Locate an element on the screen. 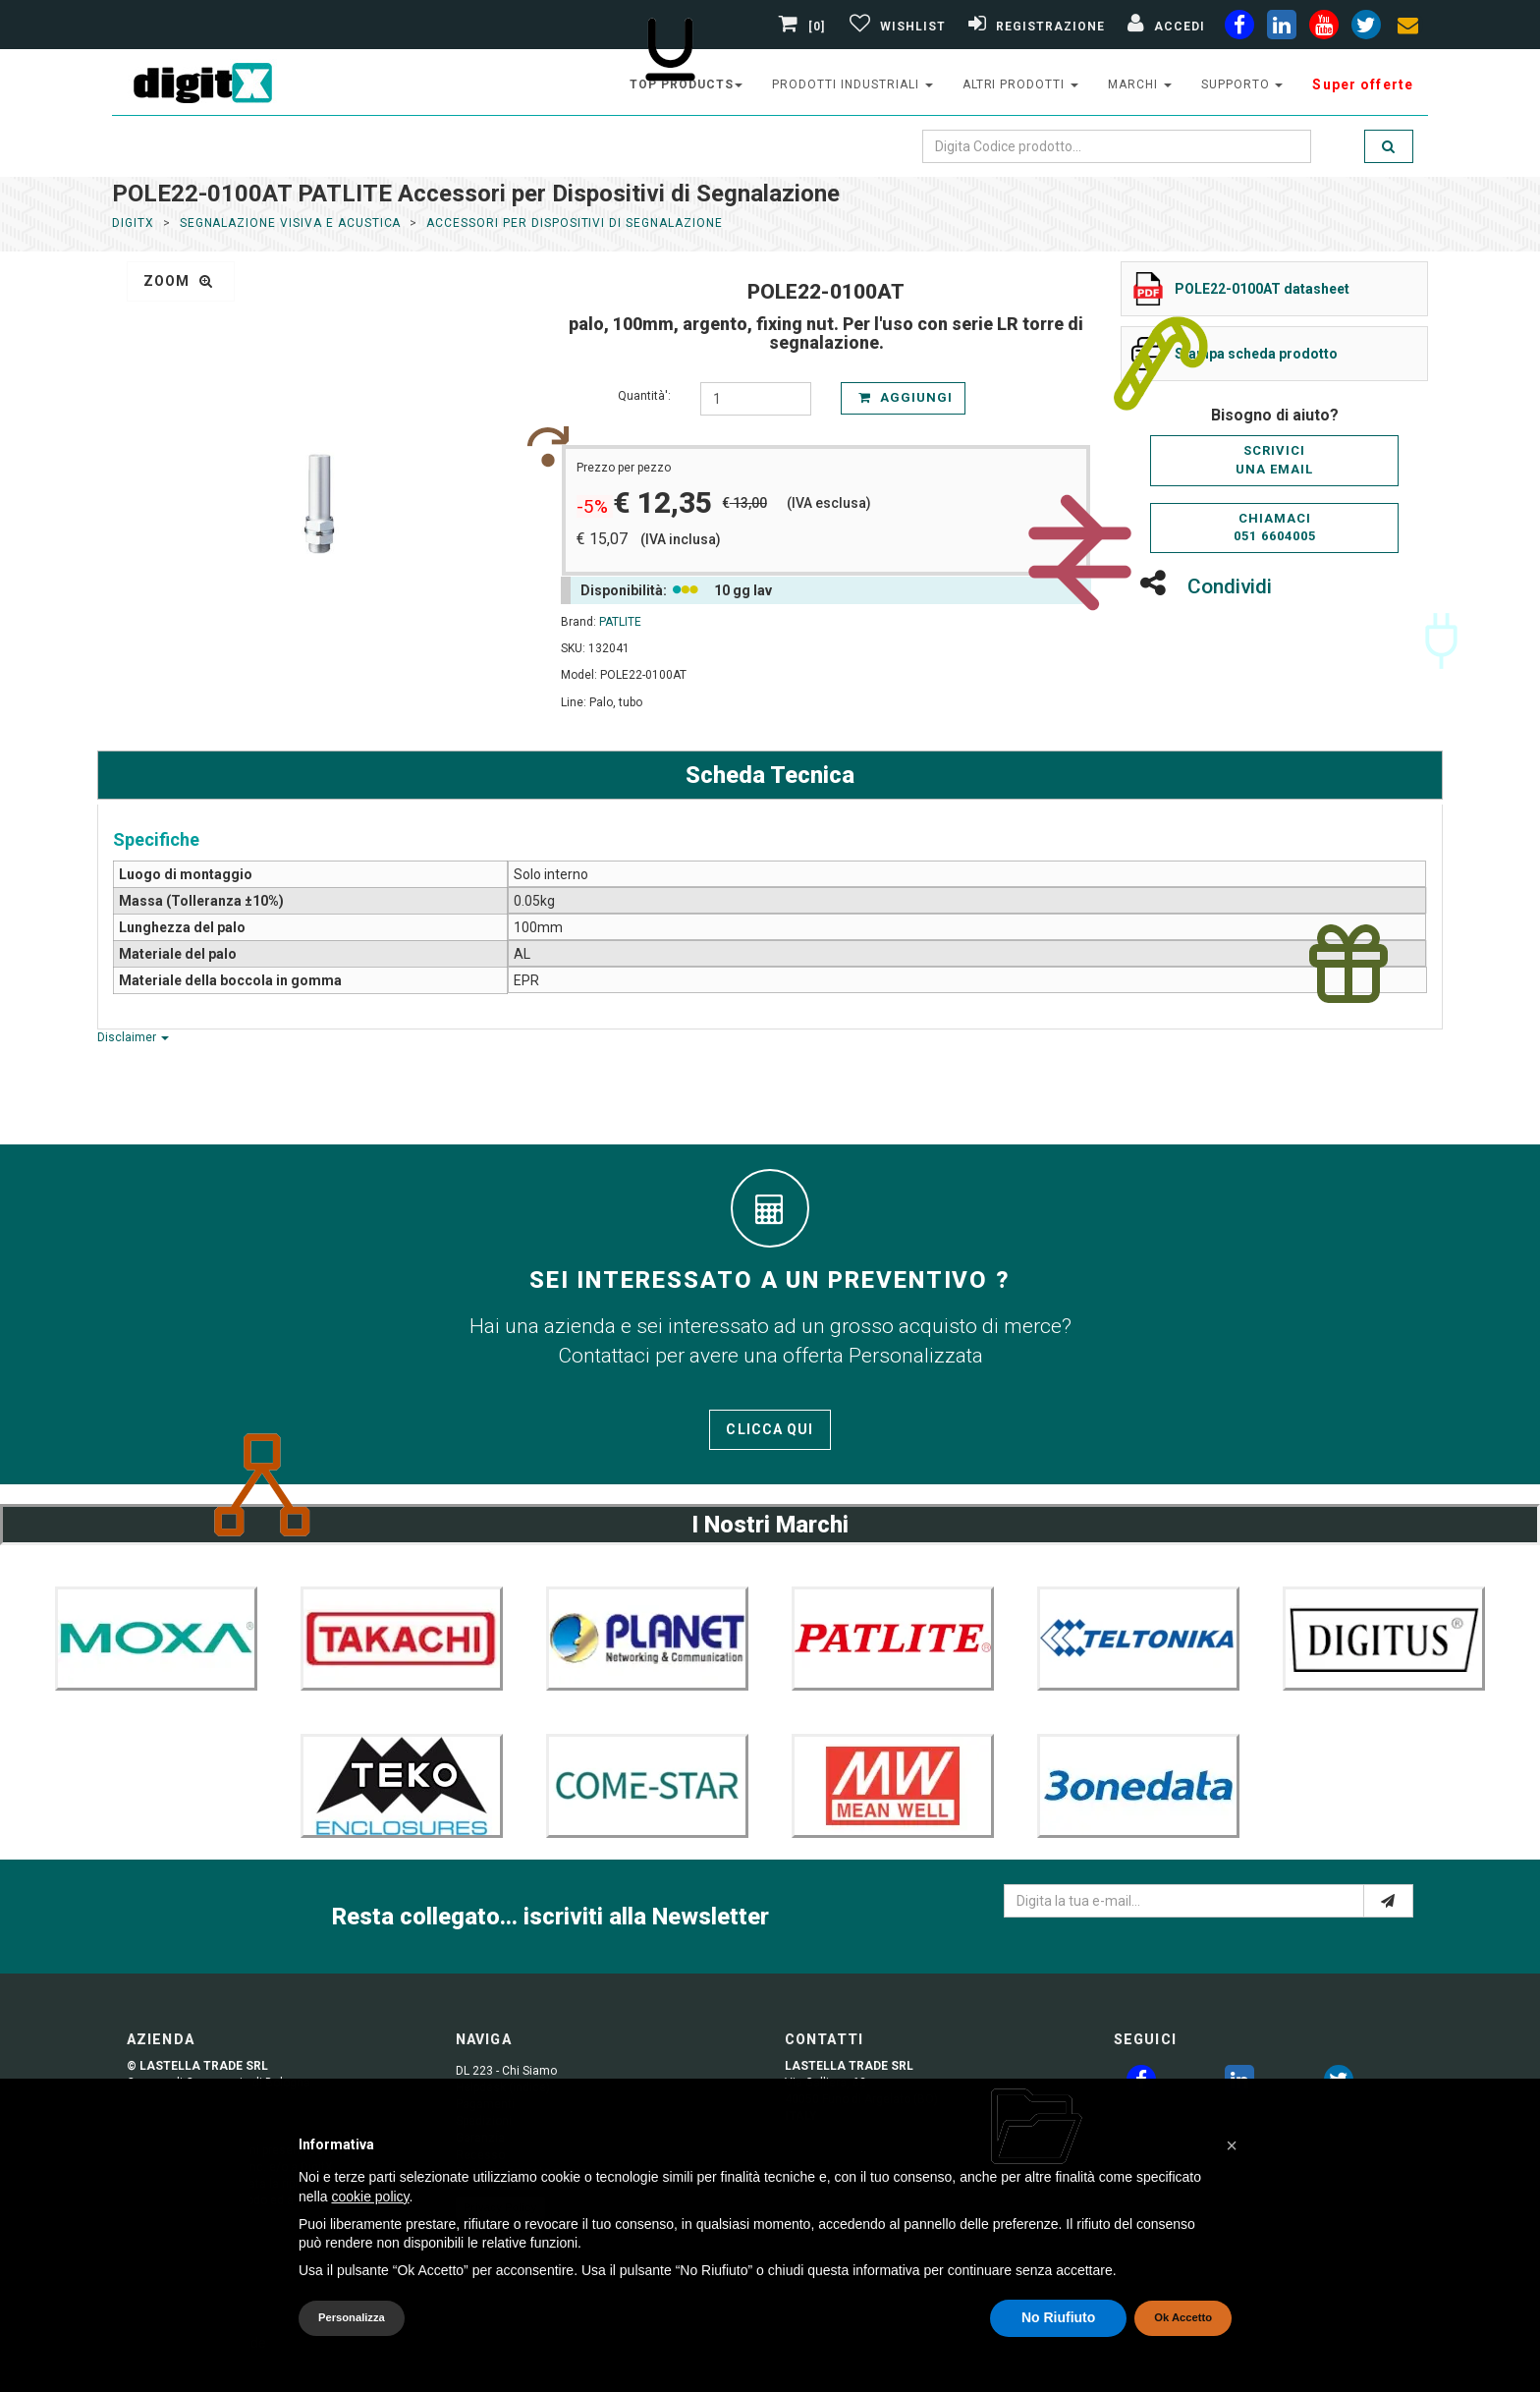  view subtype hierarchy in code editor is located at coordinates (265, 1484).